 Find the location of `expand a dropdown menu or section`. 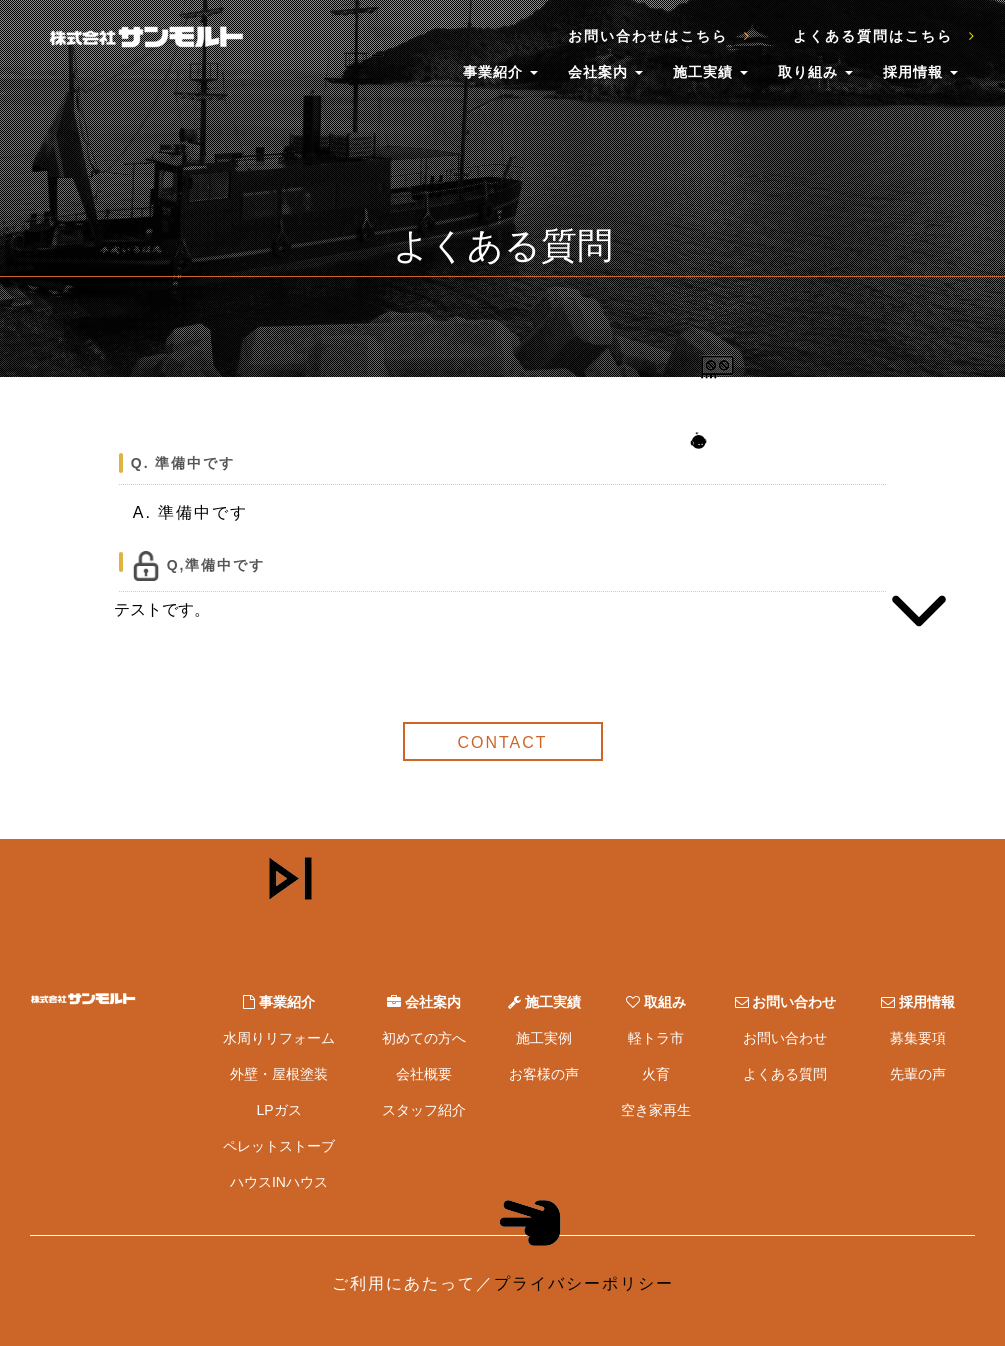

expand a dropdown menu or section is located at coordinates (919, 611).